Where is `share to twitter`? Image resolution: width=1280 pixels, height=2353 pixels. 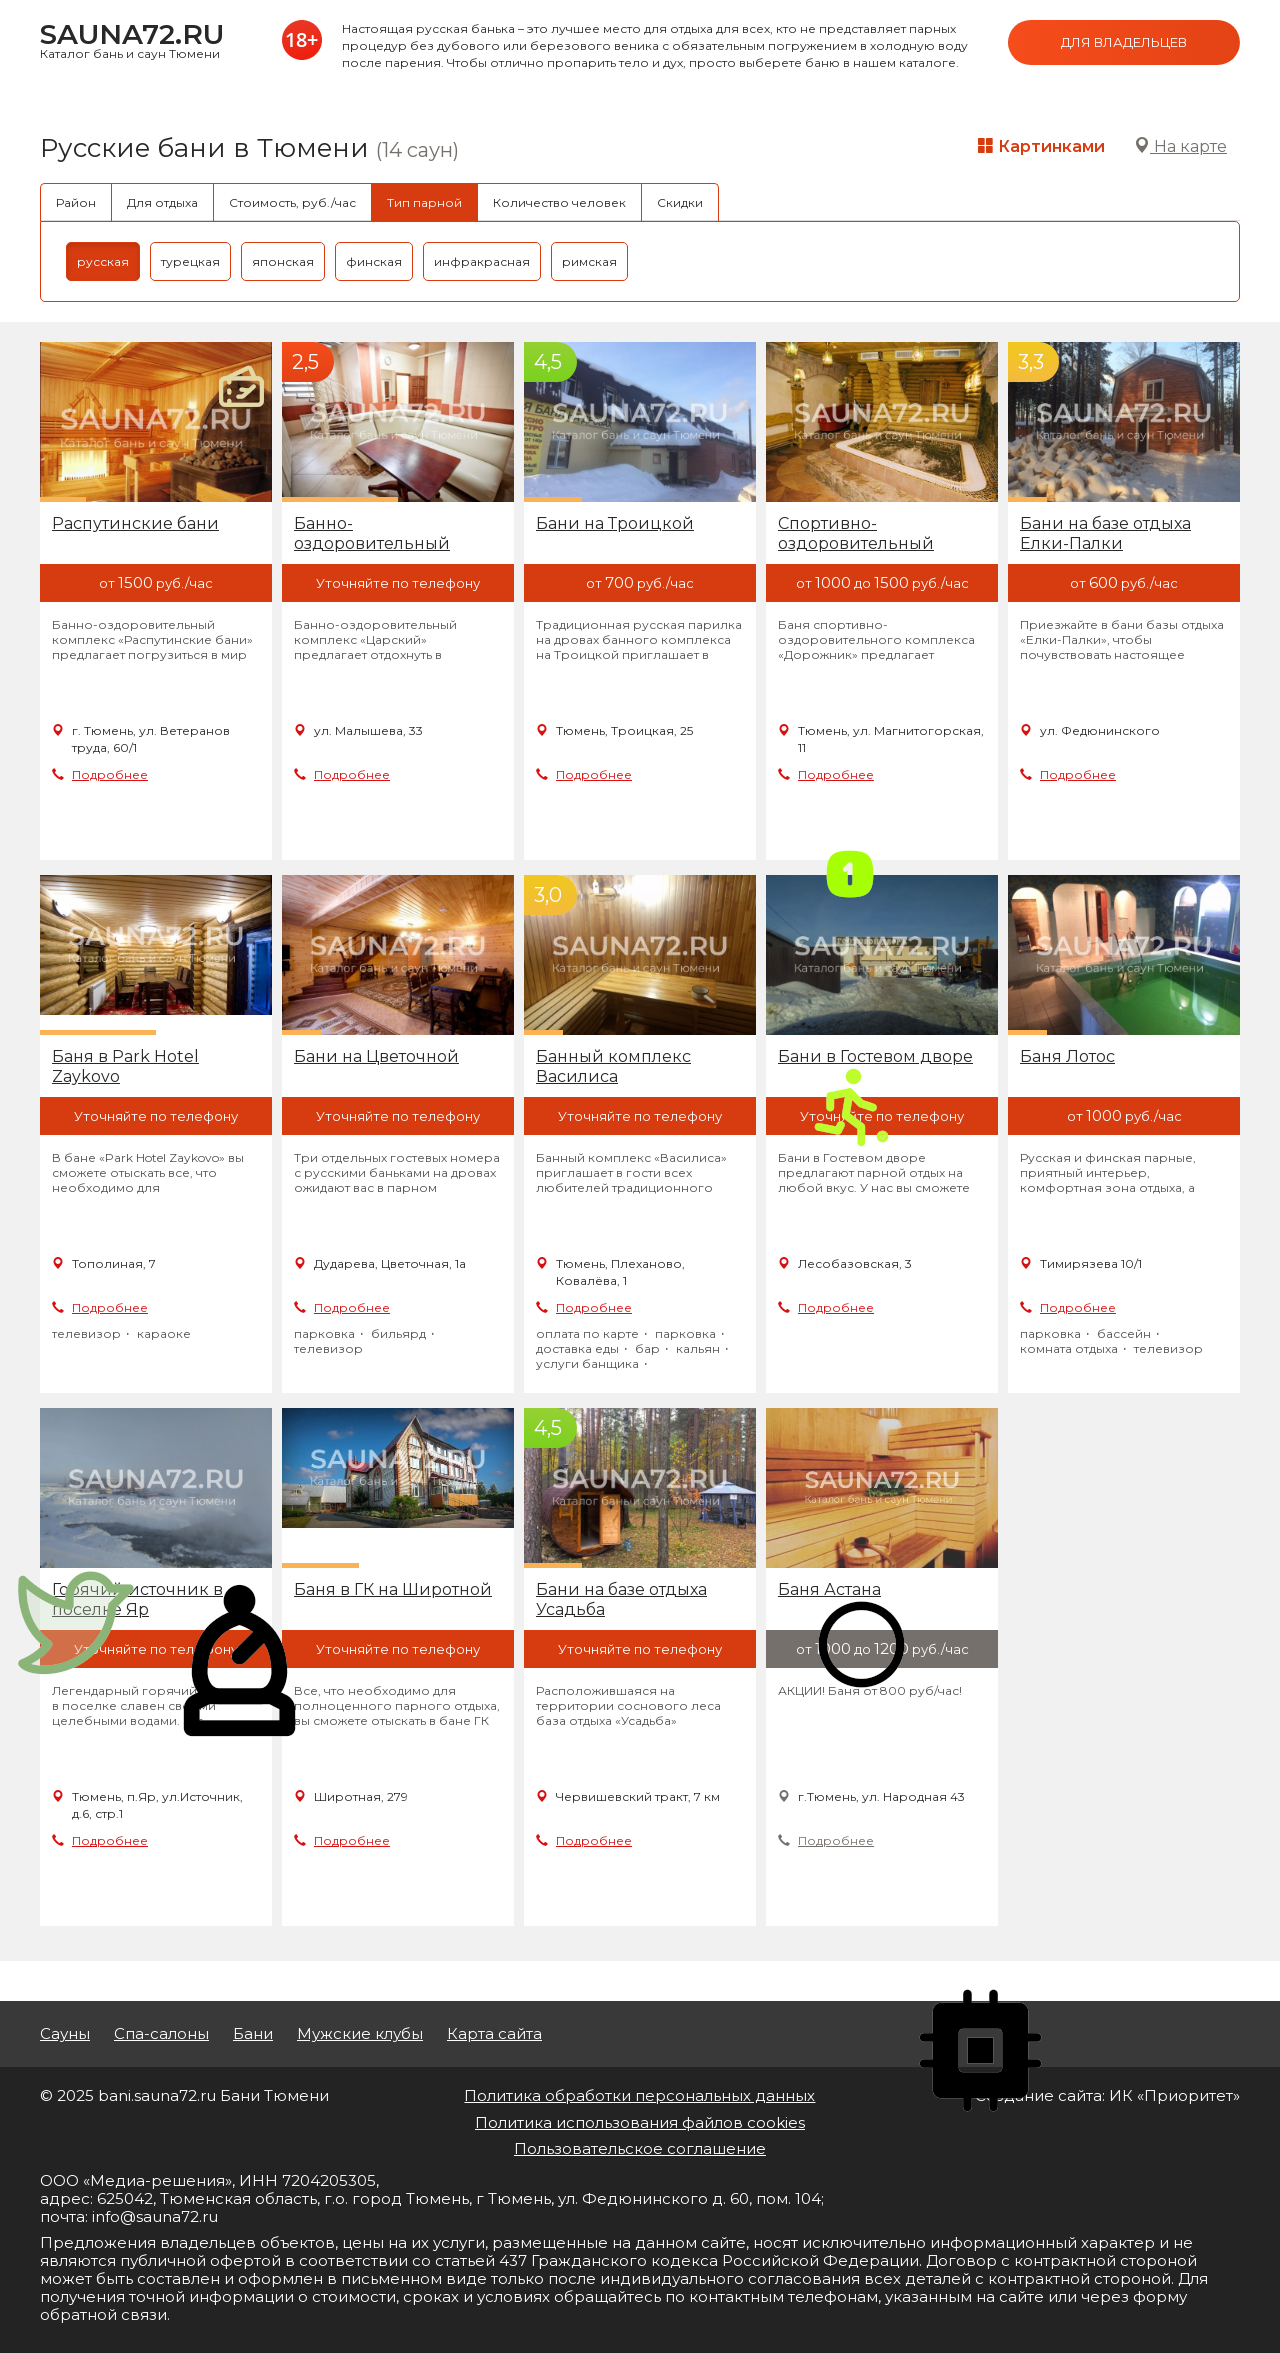 share to twitter is located at coordinates (69, 1618).